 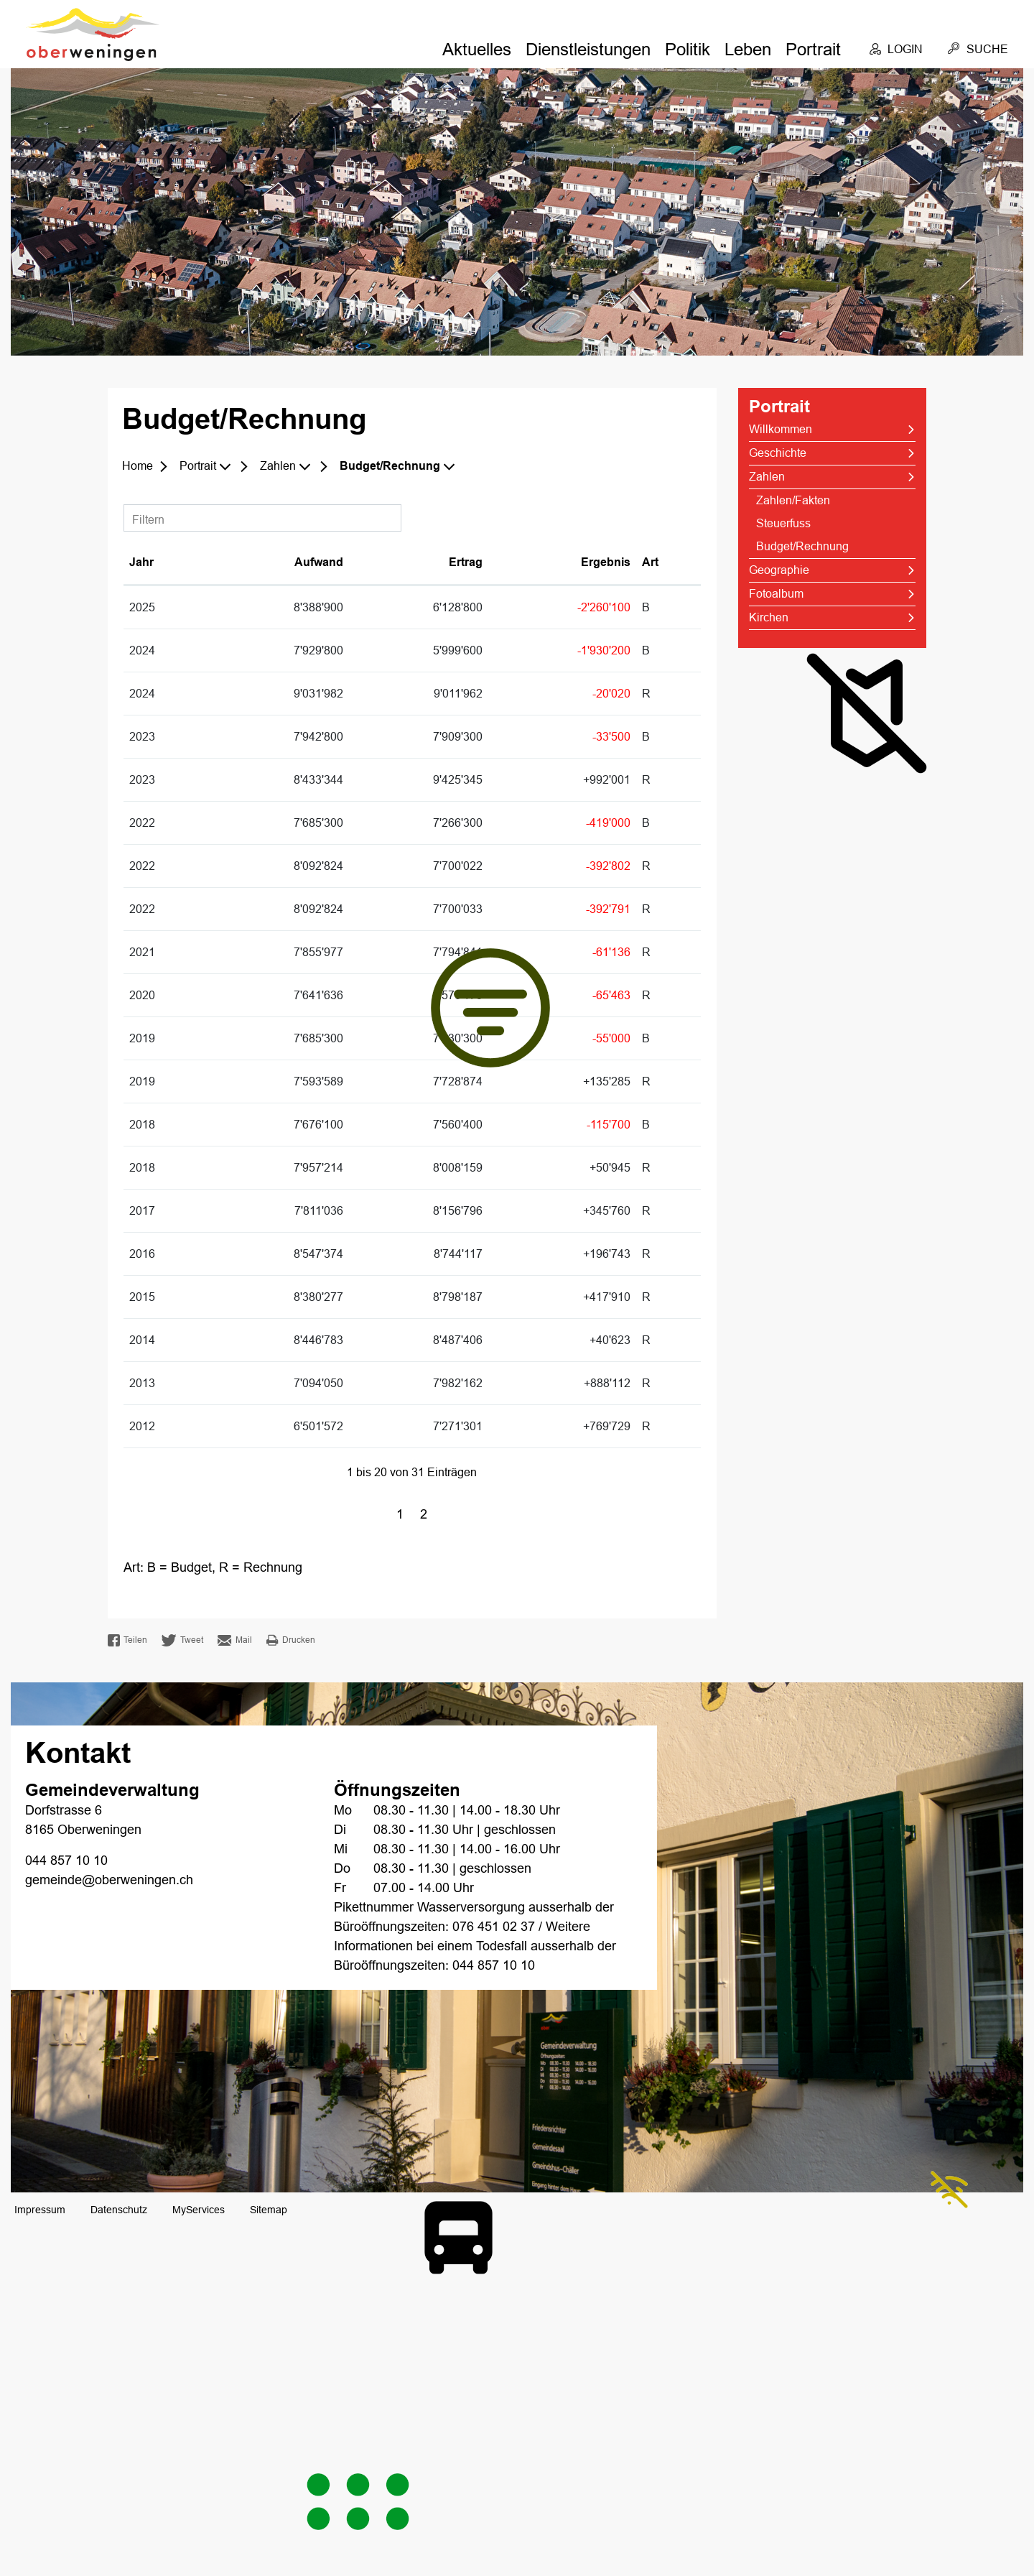 What do you see at coordinates (458, 2235) in the screenshot?
I see `view delivery or shipping status` at bounding box center [458, 2235].